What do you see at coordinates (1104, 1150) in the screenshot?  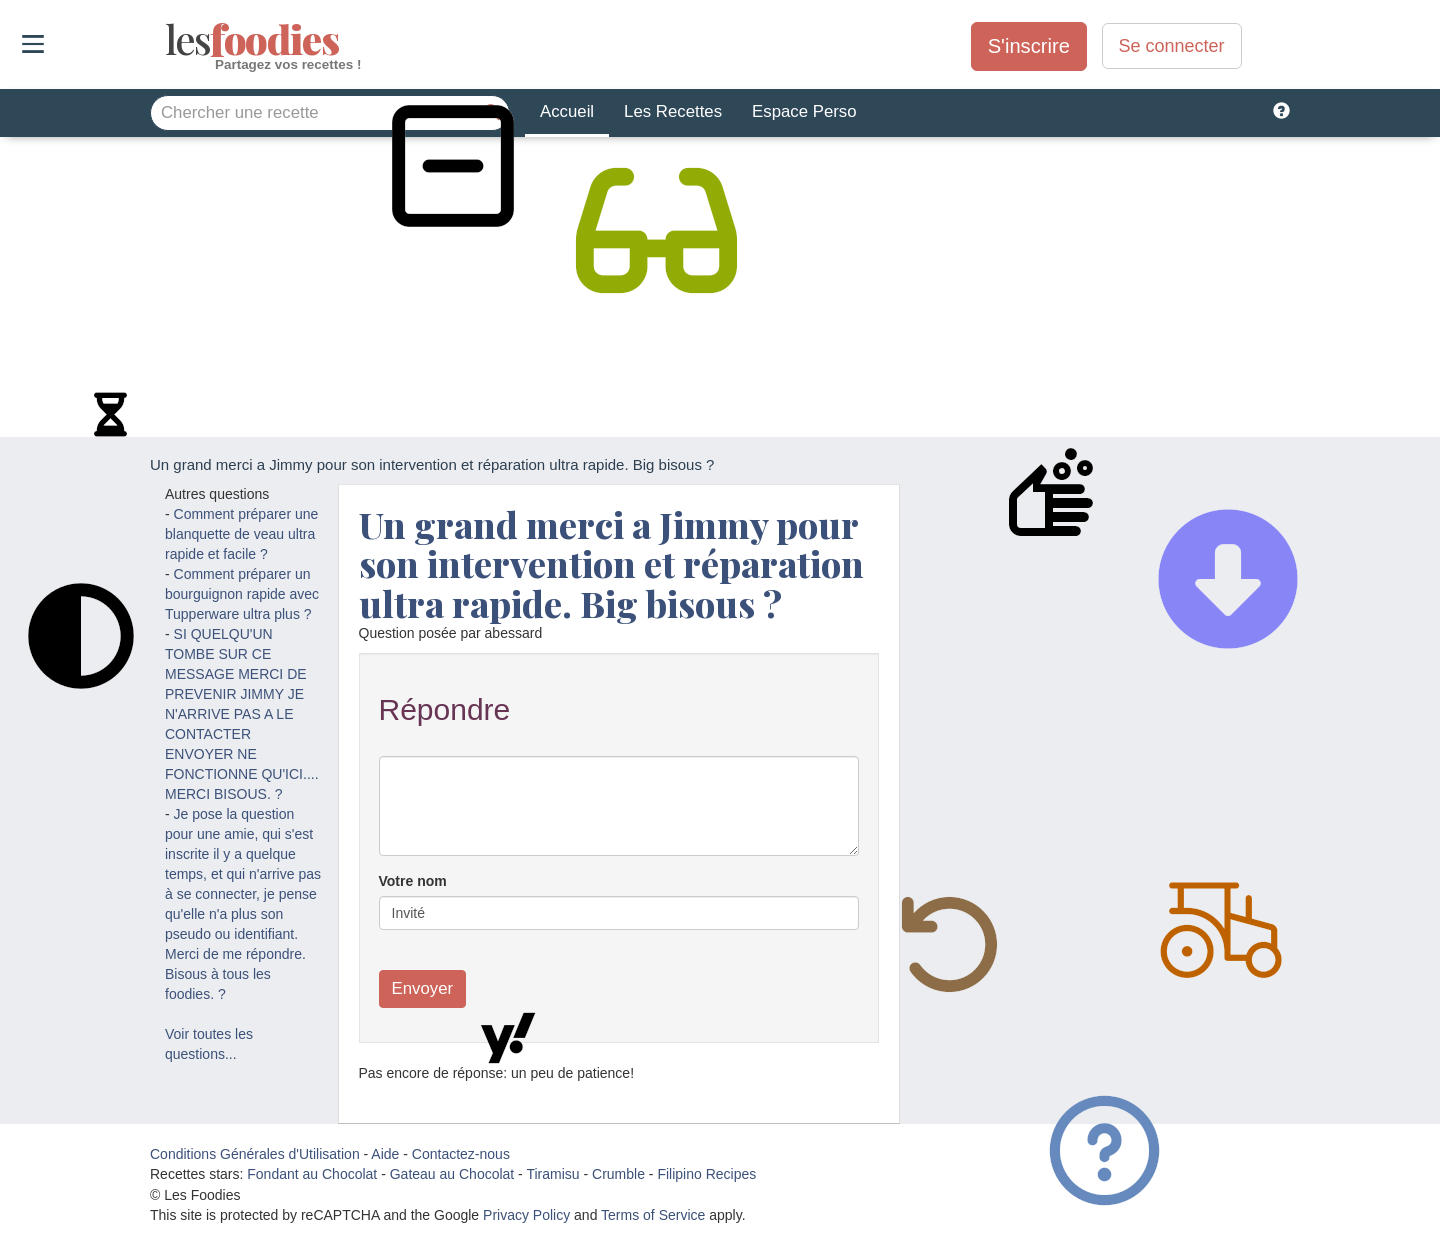 I see `access help or support` at bounding box center [1104, 1150].